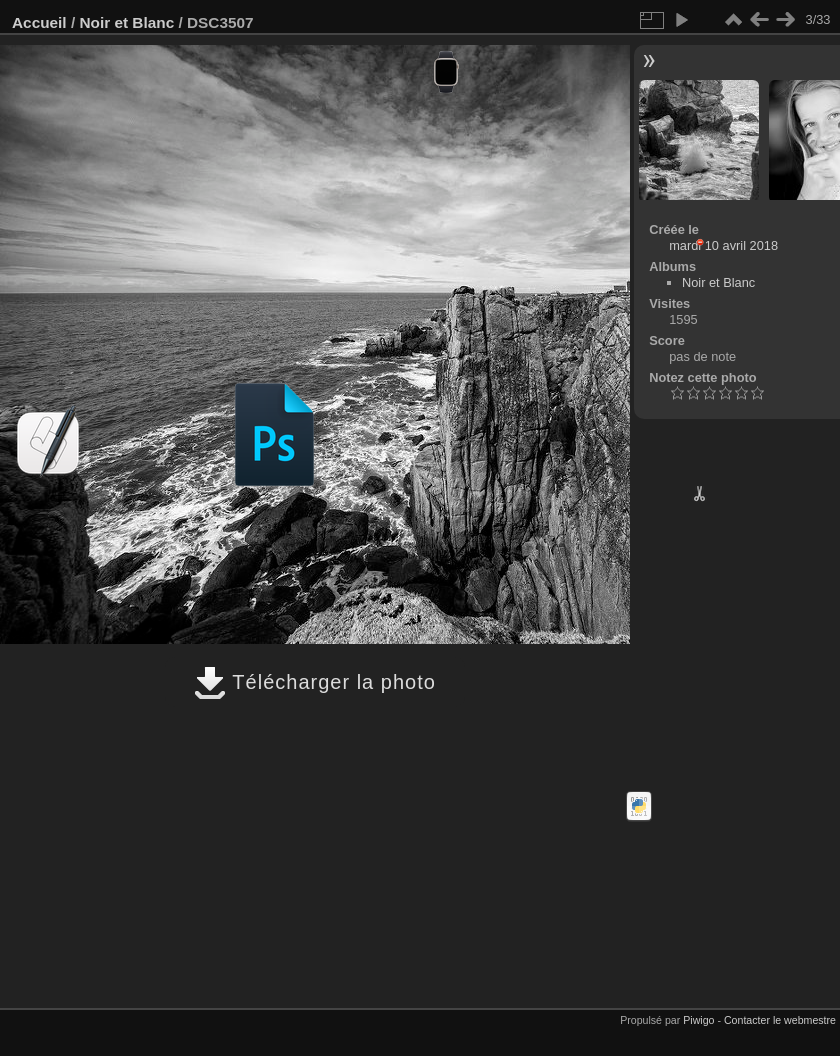 The width and height of the screenshot is (840, 1056). Describe the element at coordinates (687, 232) in the screenshot. I see `indicates a private or restricted folder` at that location.